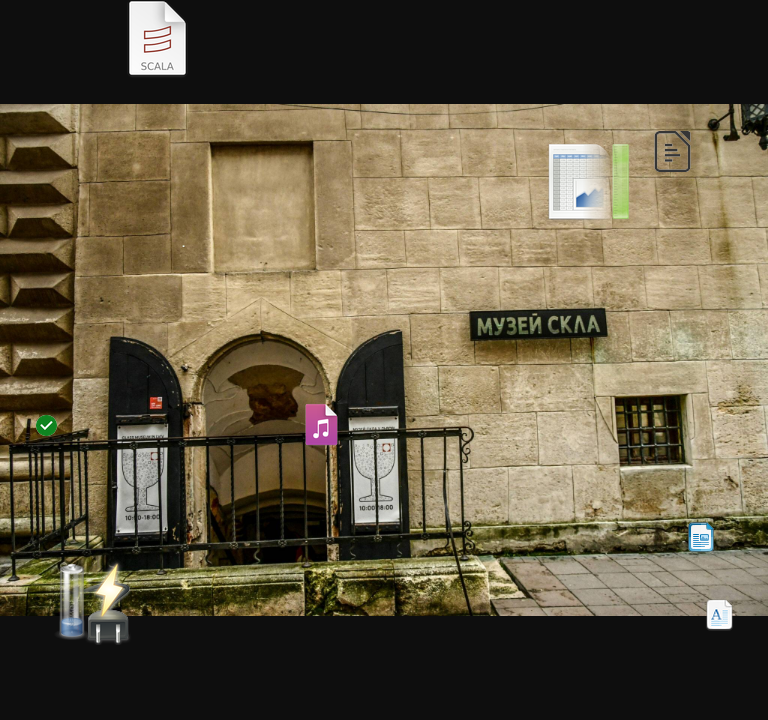 This screenshot has height=720, width=768. Describe the element at coordinates (173, 232) in the screenshot. I see `set up recurring payments or financial reminders` at that location.